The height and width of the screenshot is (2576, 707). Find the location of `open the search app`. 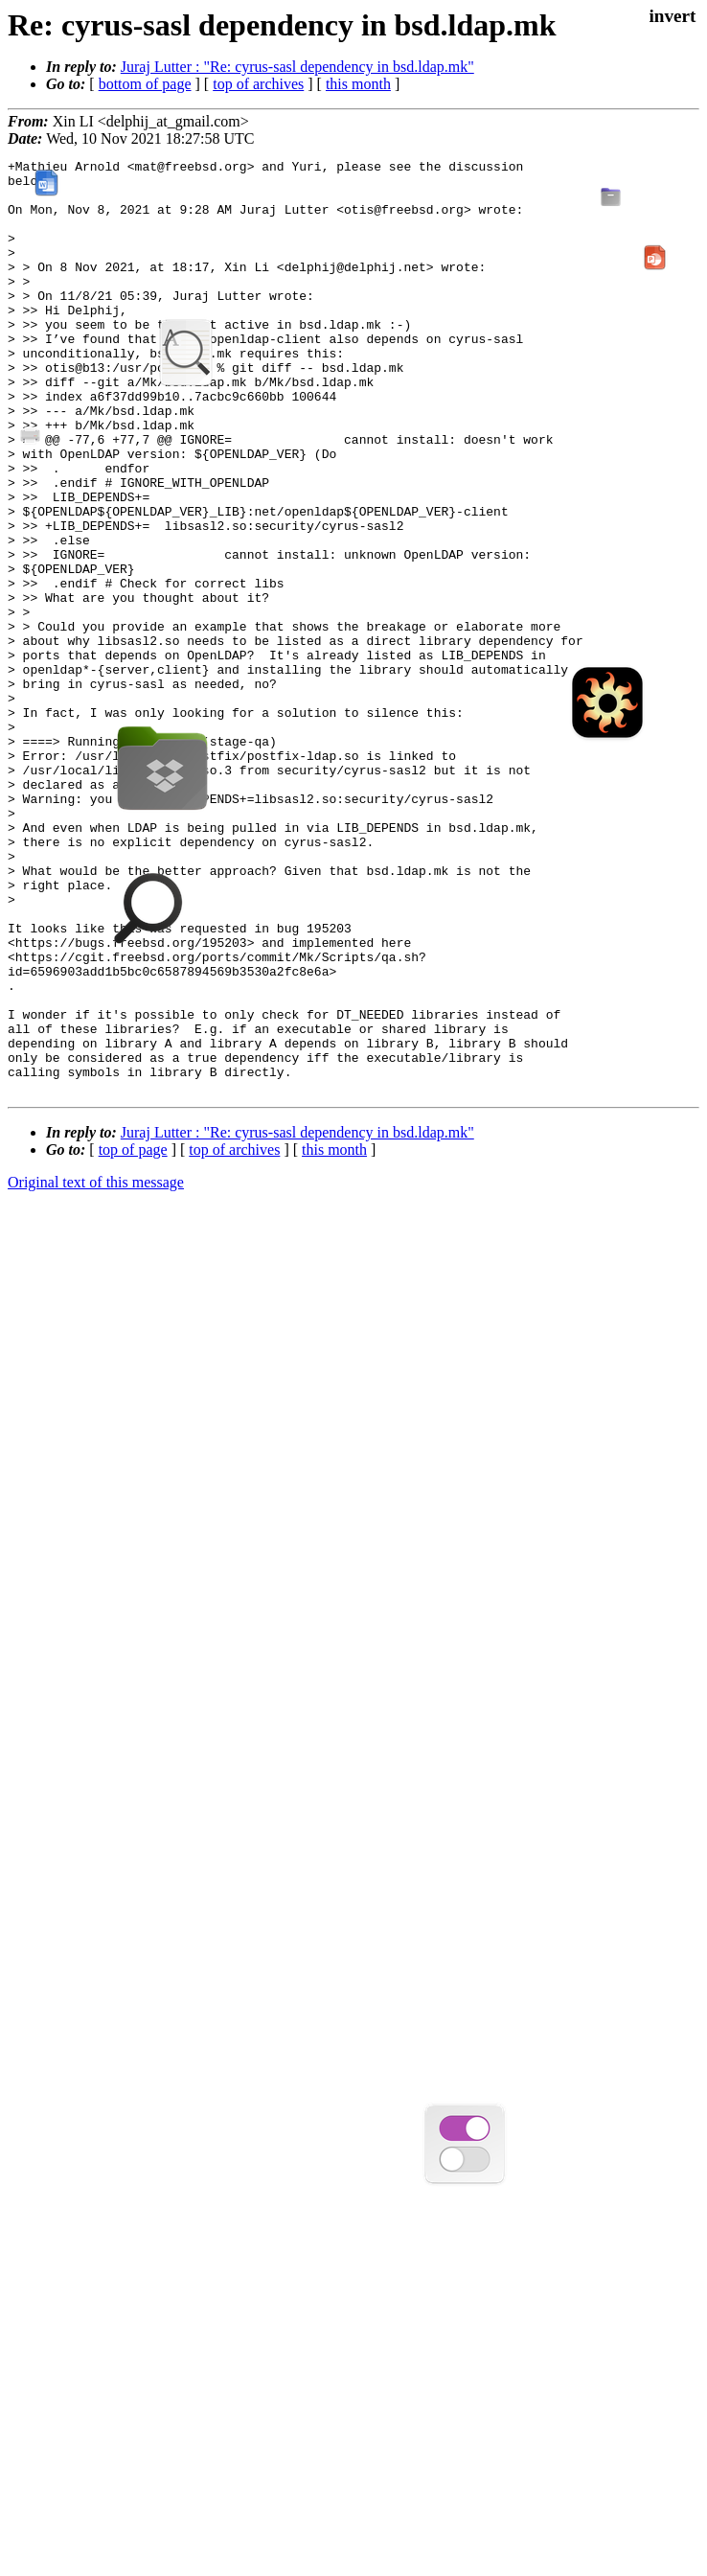

open the search app is located at coordinates (148, 907).